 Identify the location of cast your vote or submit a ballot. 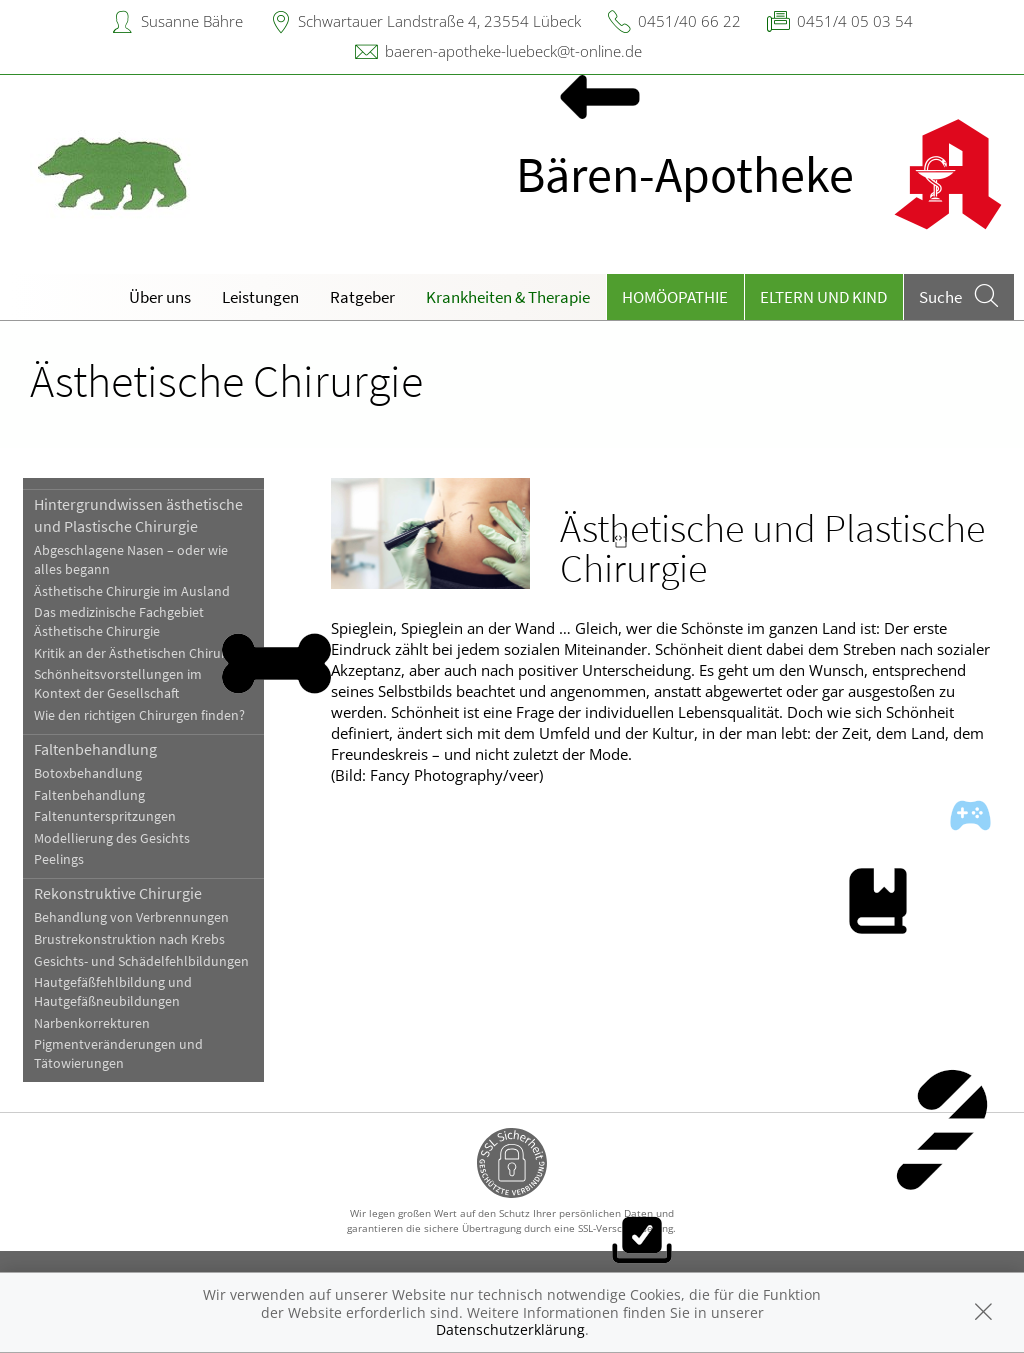
(642, 1240).